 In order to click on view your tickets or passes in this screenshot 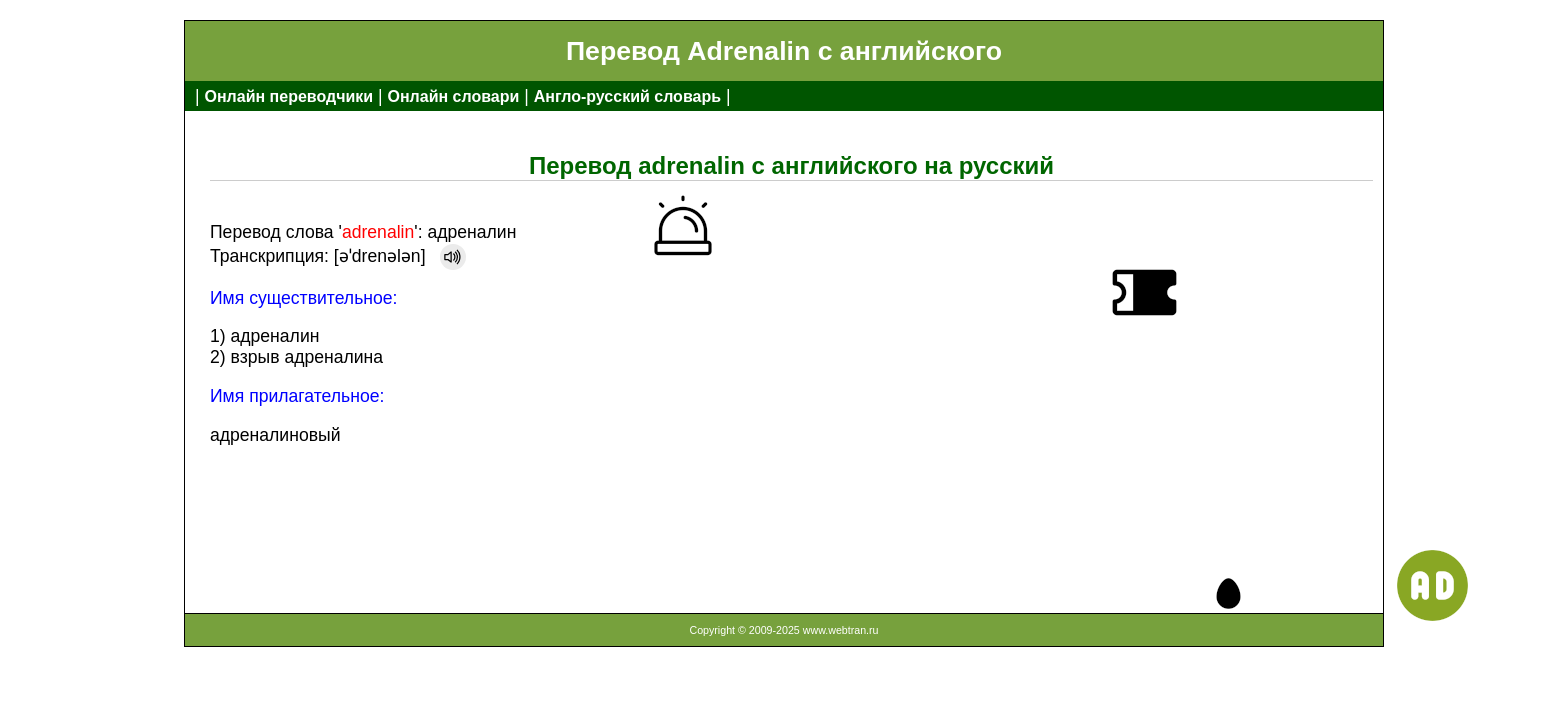, I will do `click(1144, 292)`.